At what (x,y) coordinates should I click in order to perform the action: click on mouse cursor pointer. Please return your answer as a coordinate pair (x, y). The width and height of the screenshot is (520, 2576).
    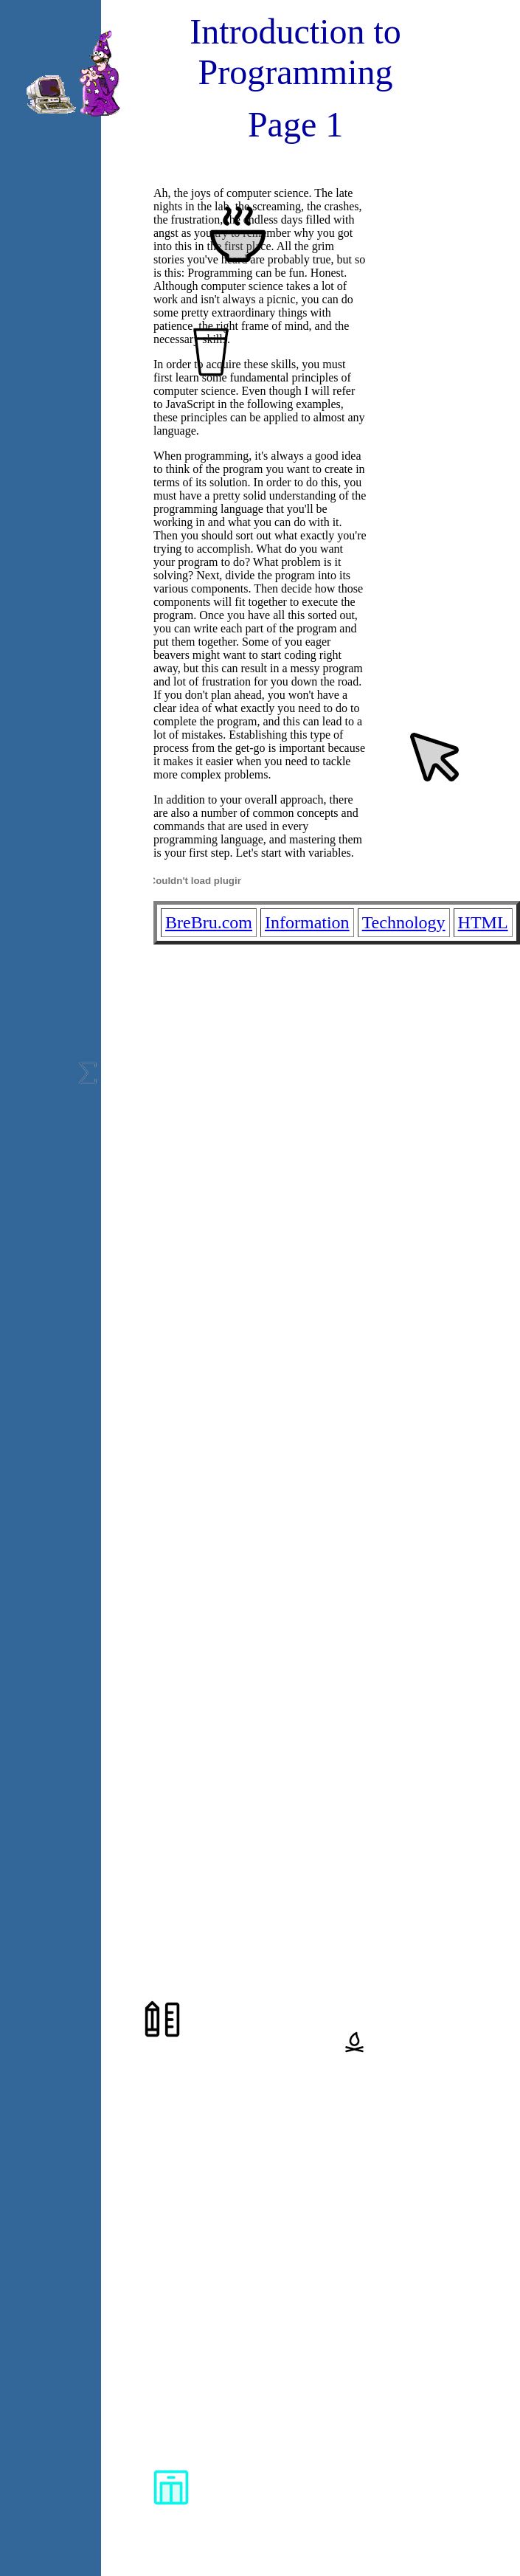
    Looking at the image, I should click on (434, 757).